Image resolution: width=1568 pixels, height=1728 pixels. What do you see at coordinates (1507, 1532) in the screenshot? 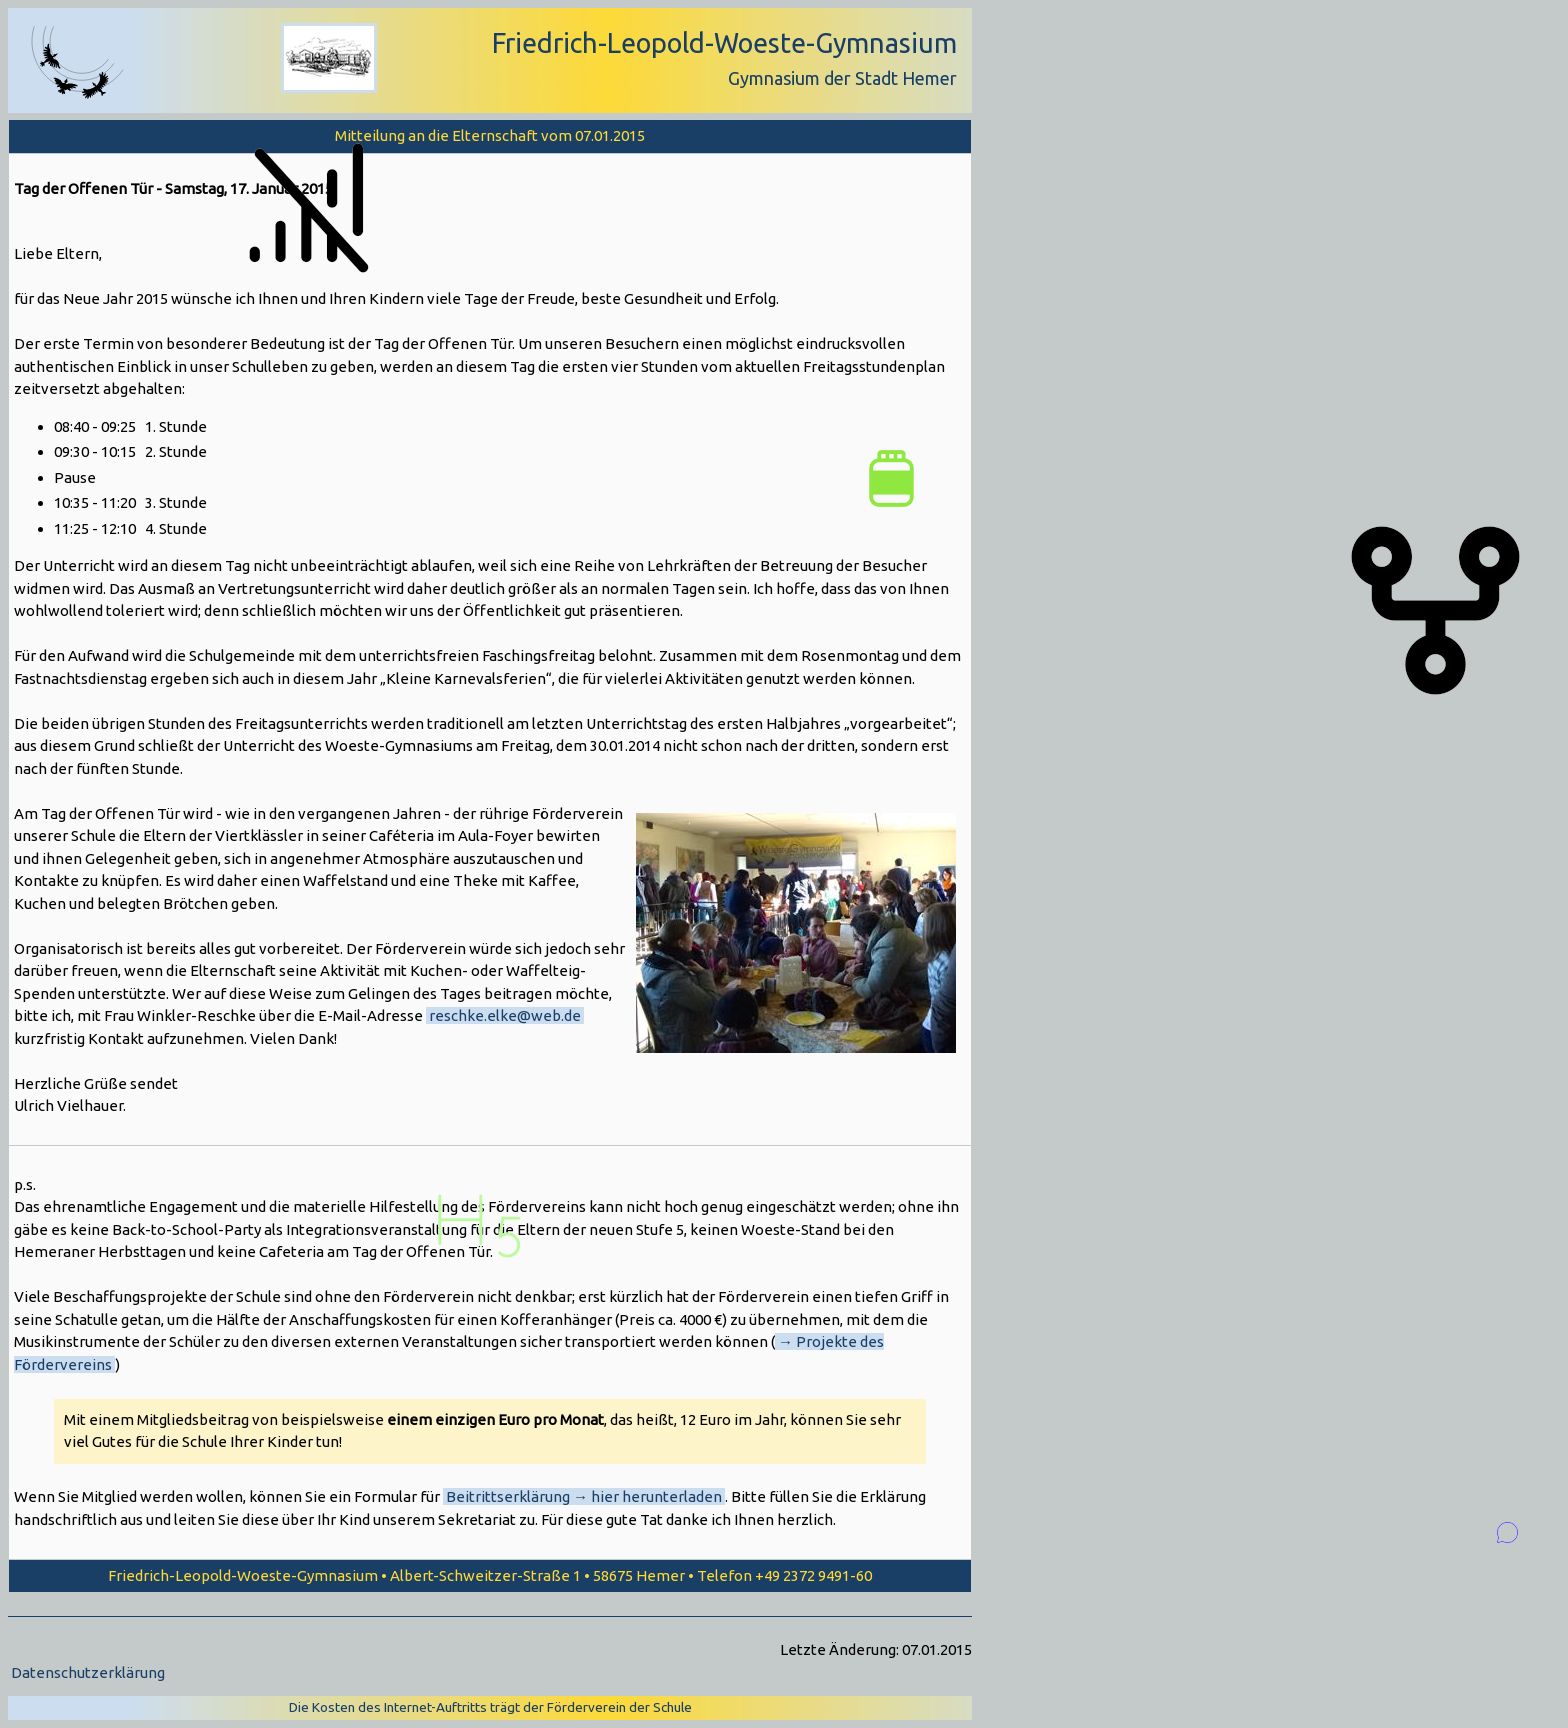
I see `open chat or messaging` at bounding box center [1507, 1532].